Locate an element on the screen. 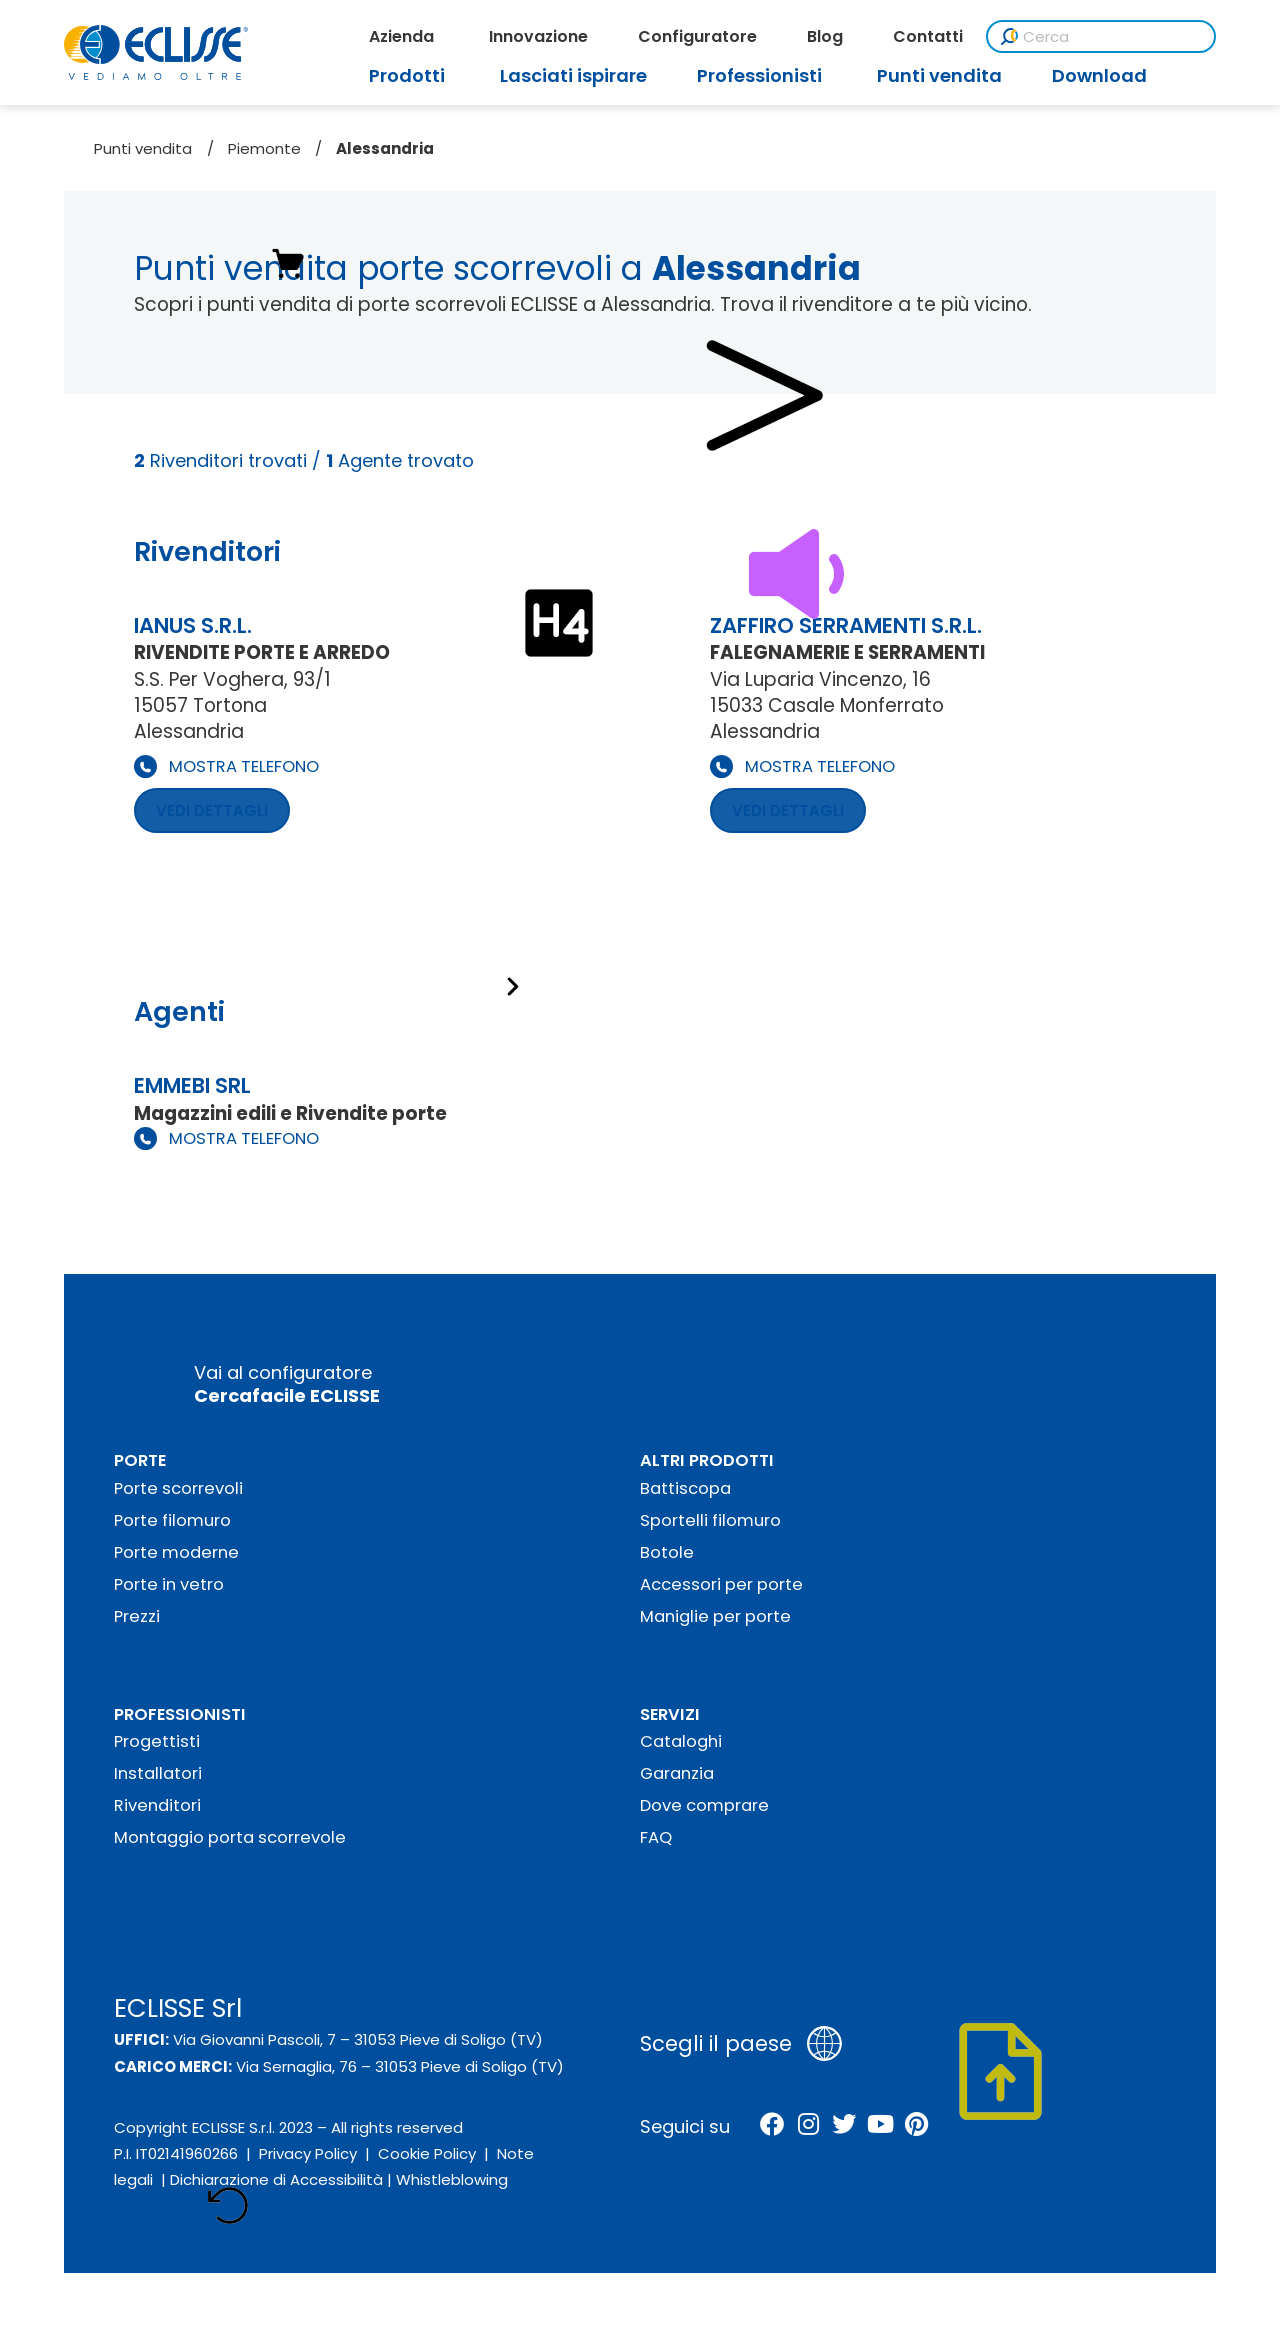 This screenshot has height=2343, width=1280. decrease audio volume is located at coordinates (794, 574).